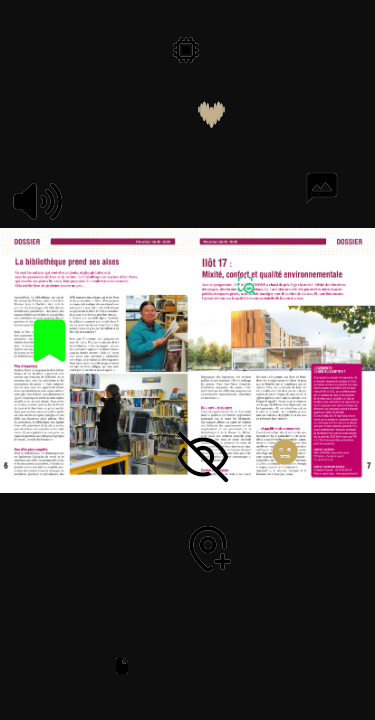 The width and height of the screenshot is (375, 720). What do you see at coordinates (208, 549) in the screenshot?
I see `add a new location pin` at bounding box center [208, 549].